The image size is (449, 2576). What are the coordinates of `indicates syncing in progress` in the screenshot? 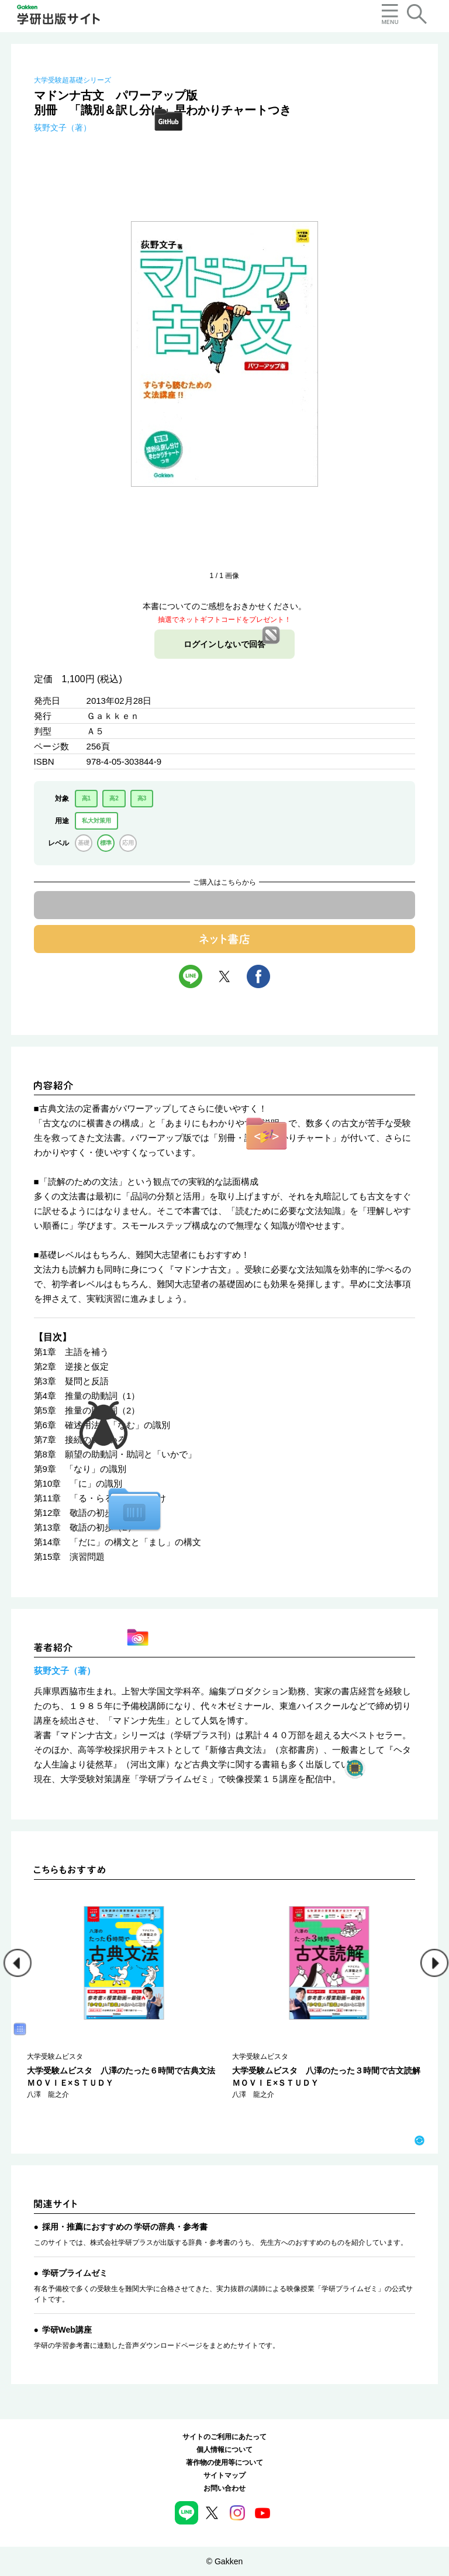 It's located at (419, 2140).